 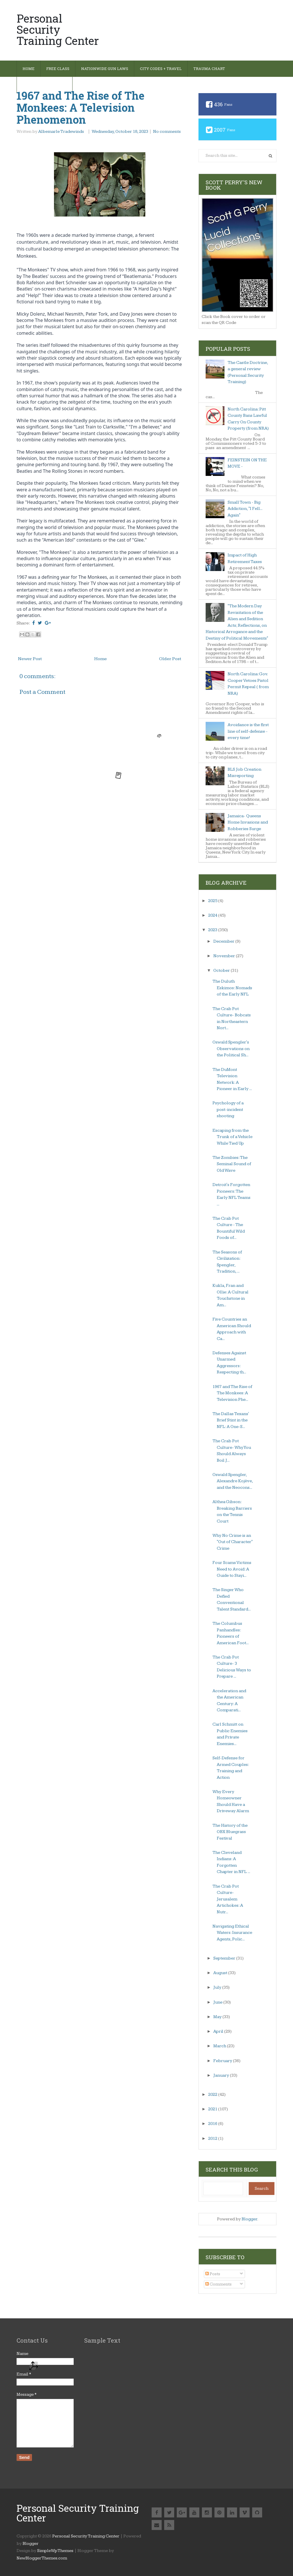 What do you see at coordinates (33, 2366) in the screenshot?
I see `access 3D vector or coordinate tools` at bounding box center [33, 2366].